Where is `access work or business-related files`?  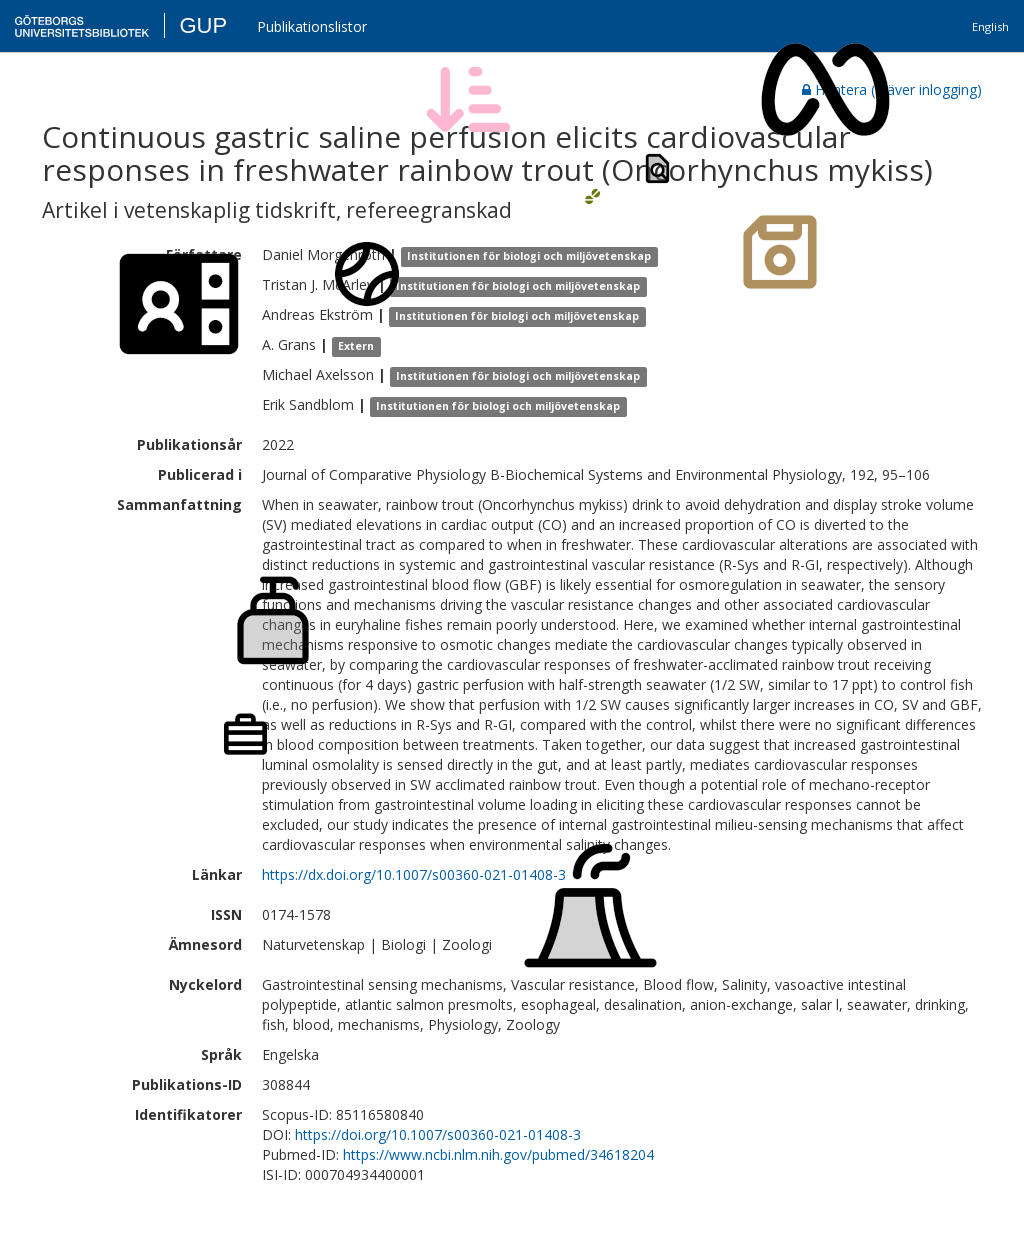 access work or business-related files is located at coordinates (245, 736).